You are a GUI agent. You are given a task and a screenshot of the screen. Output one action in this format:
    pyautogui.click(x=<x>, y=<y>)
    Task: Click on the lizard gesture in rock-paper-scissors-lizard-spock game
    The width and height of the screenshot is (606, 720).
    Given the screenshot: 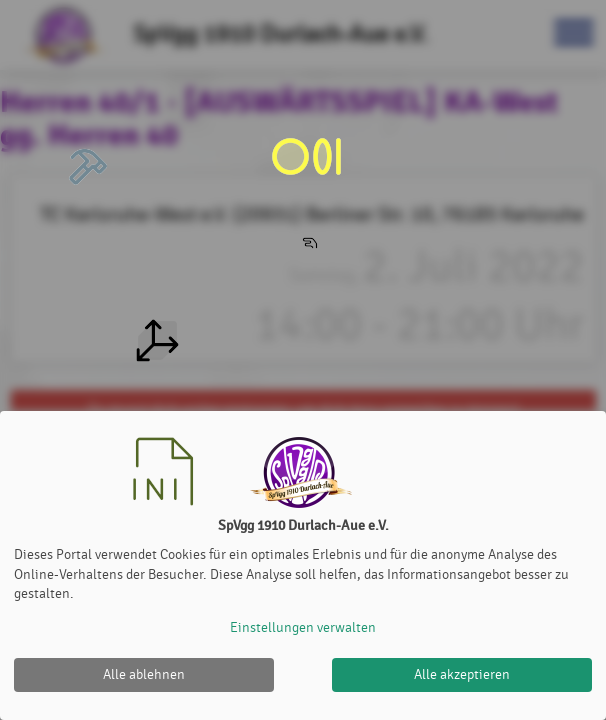 What is the action you would take?
    pyautogui.click(x=310, y=243)
    